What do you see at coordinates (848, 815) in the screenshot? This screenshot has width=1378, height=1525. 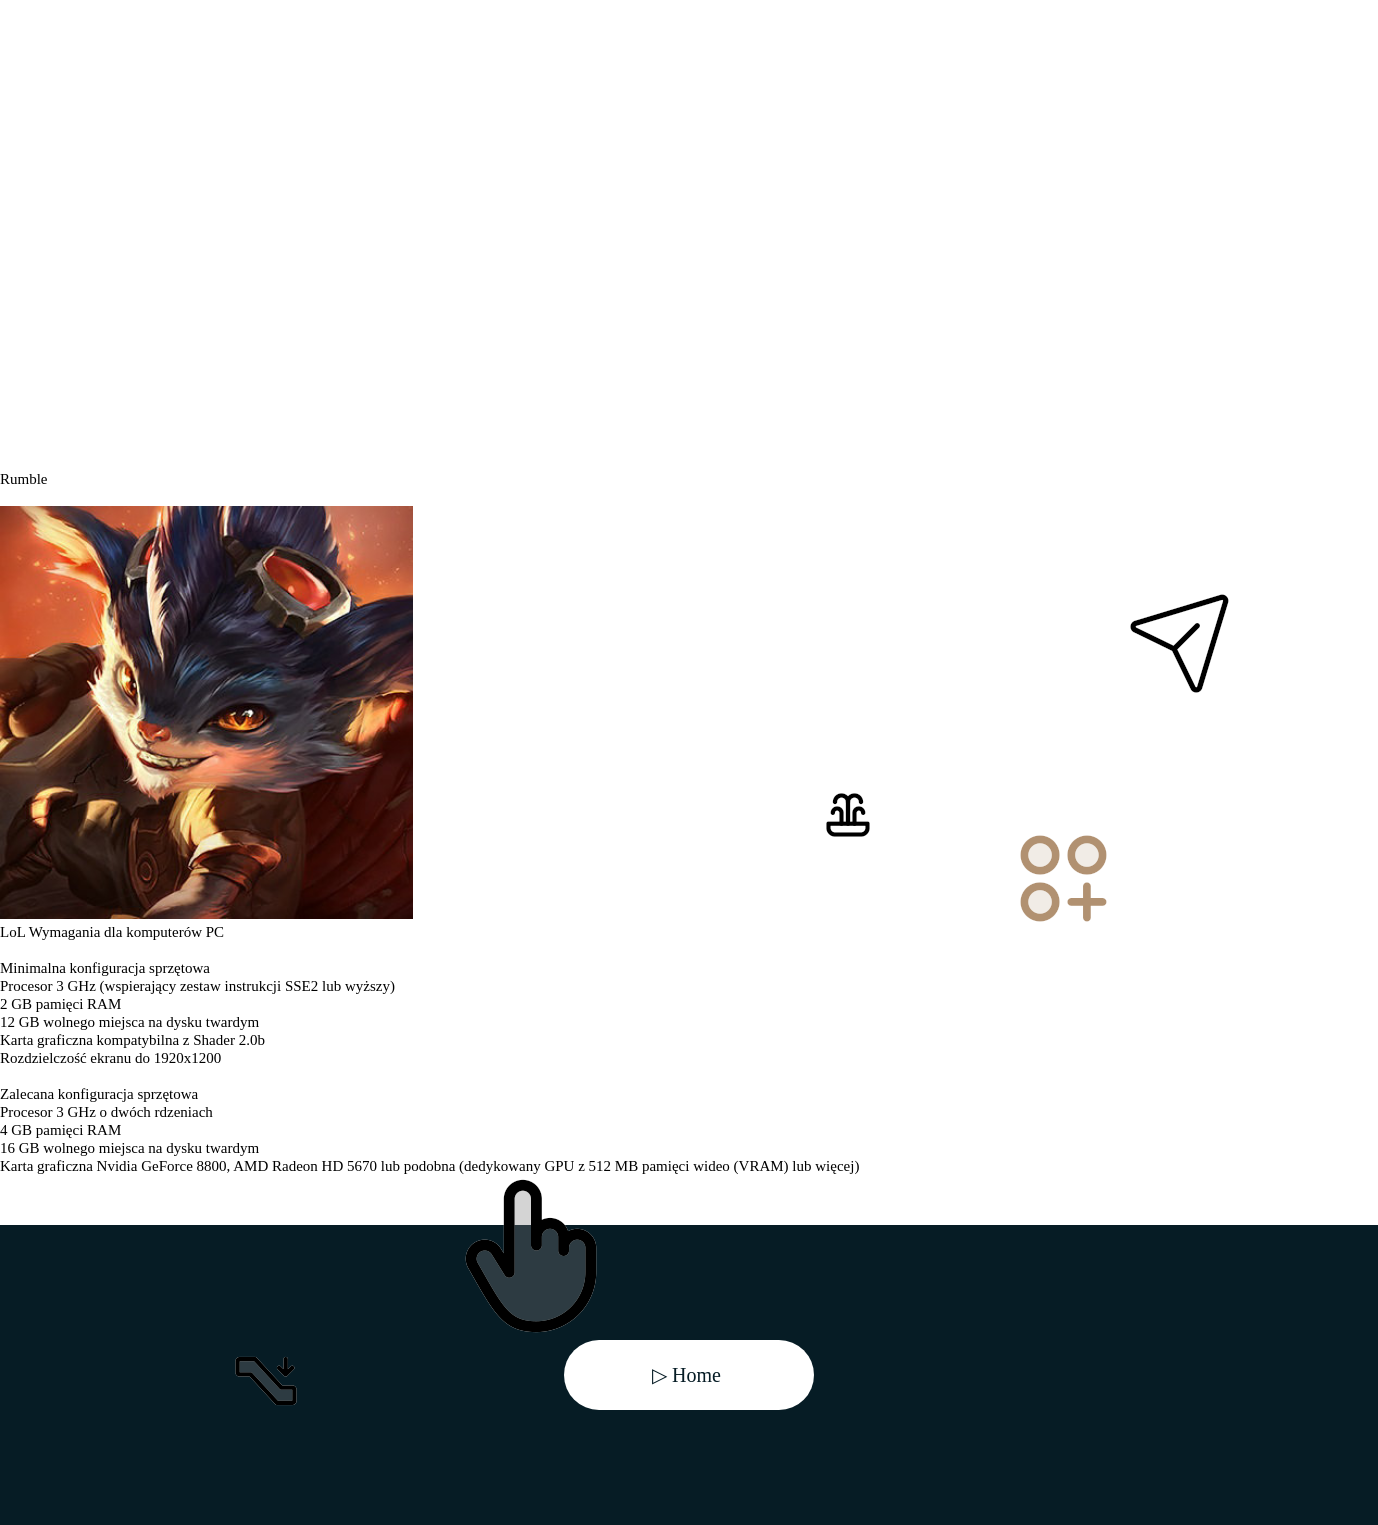 I see `locate nearby fountains or water features` at bounding box center [848, 815].